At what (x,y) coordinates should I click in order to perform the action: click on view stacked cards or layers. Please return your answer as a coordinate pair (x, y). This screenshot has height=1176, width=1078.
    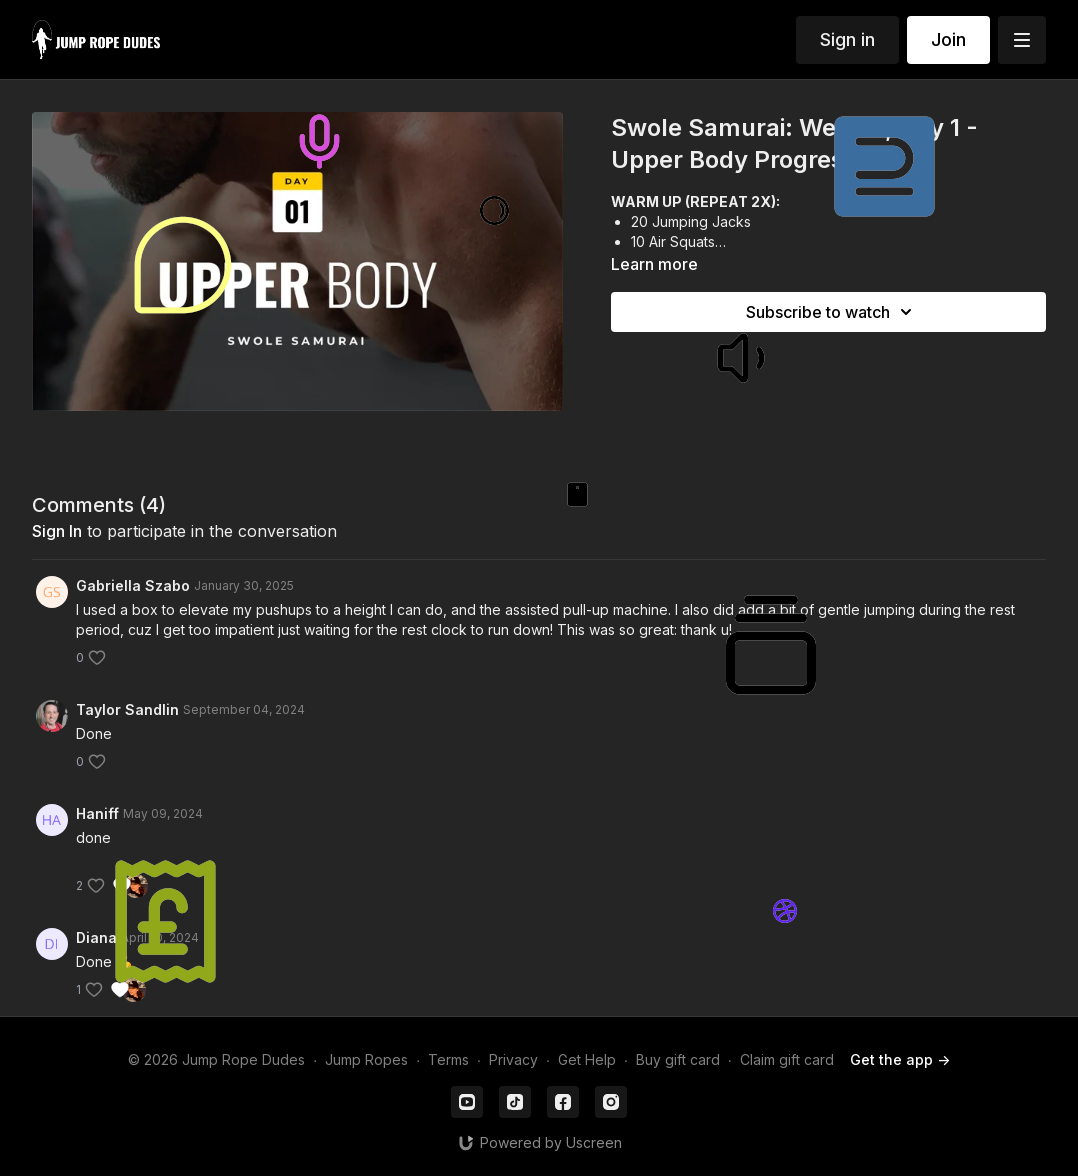
    Looking at the image, I should click on (771, 645).